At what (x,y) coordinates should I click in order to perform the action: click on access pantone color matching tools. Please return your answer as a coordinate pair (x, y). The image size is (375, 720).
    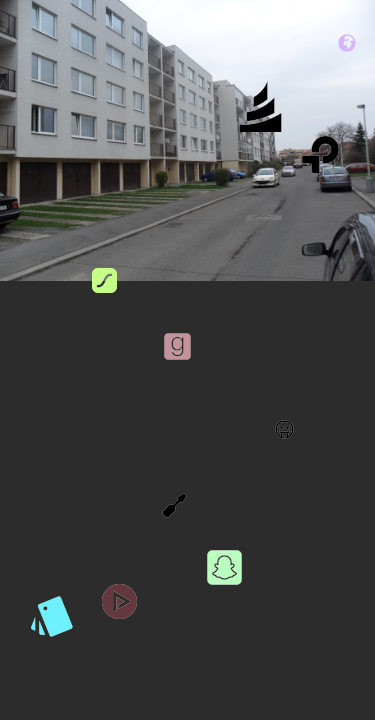
    Looking at the image, I should click on (51, 616).